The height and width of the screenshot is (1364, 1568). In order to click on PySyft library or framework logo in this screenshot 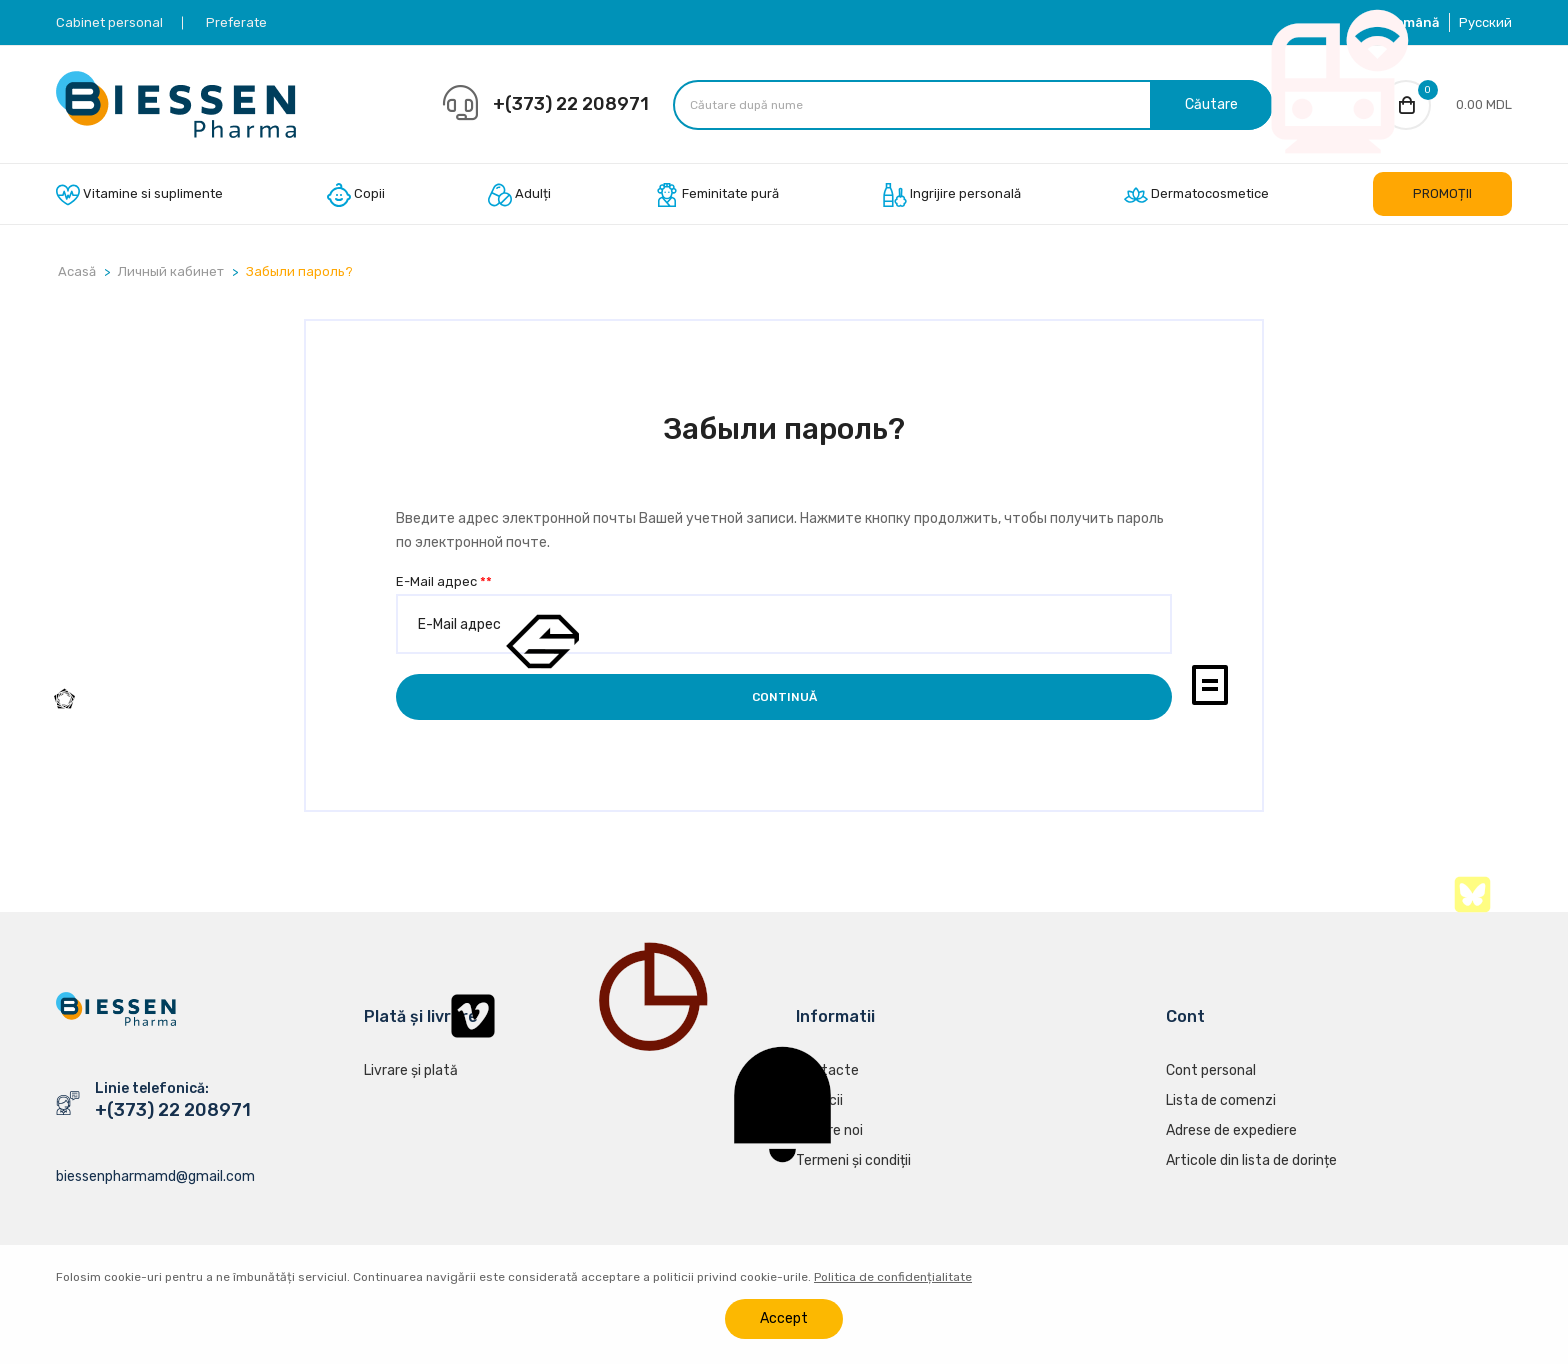, I will do `click(64, 698)`.